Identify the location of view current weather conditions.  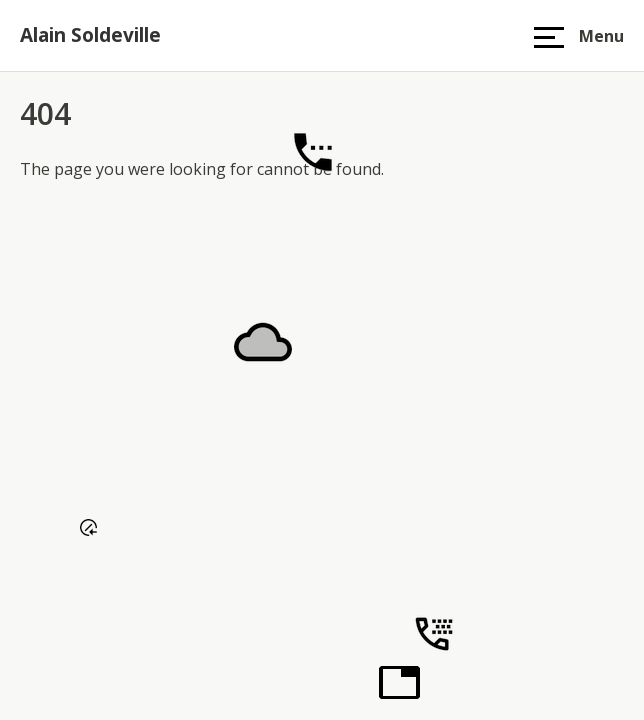
(263, 342).